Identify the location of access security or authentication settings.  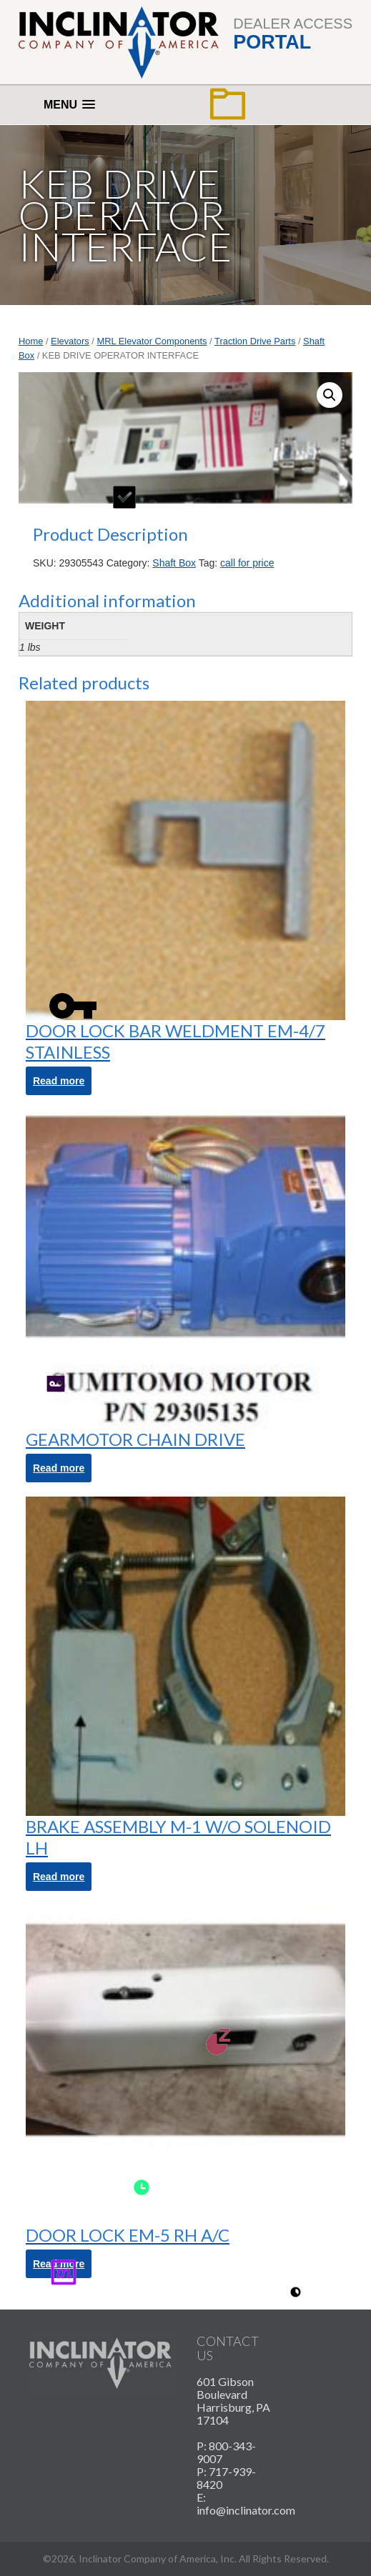
(73, 1006).